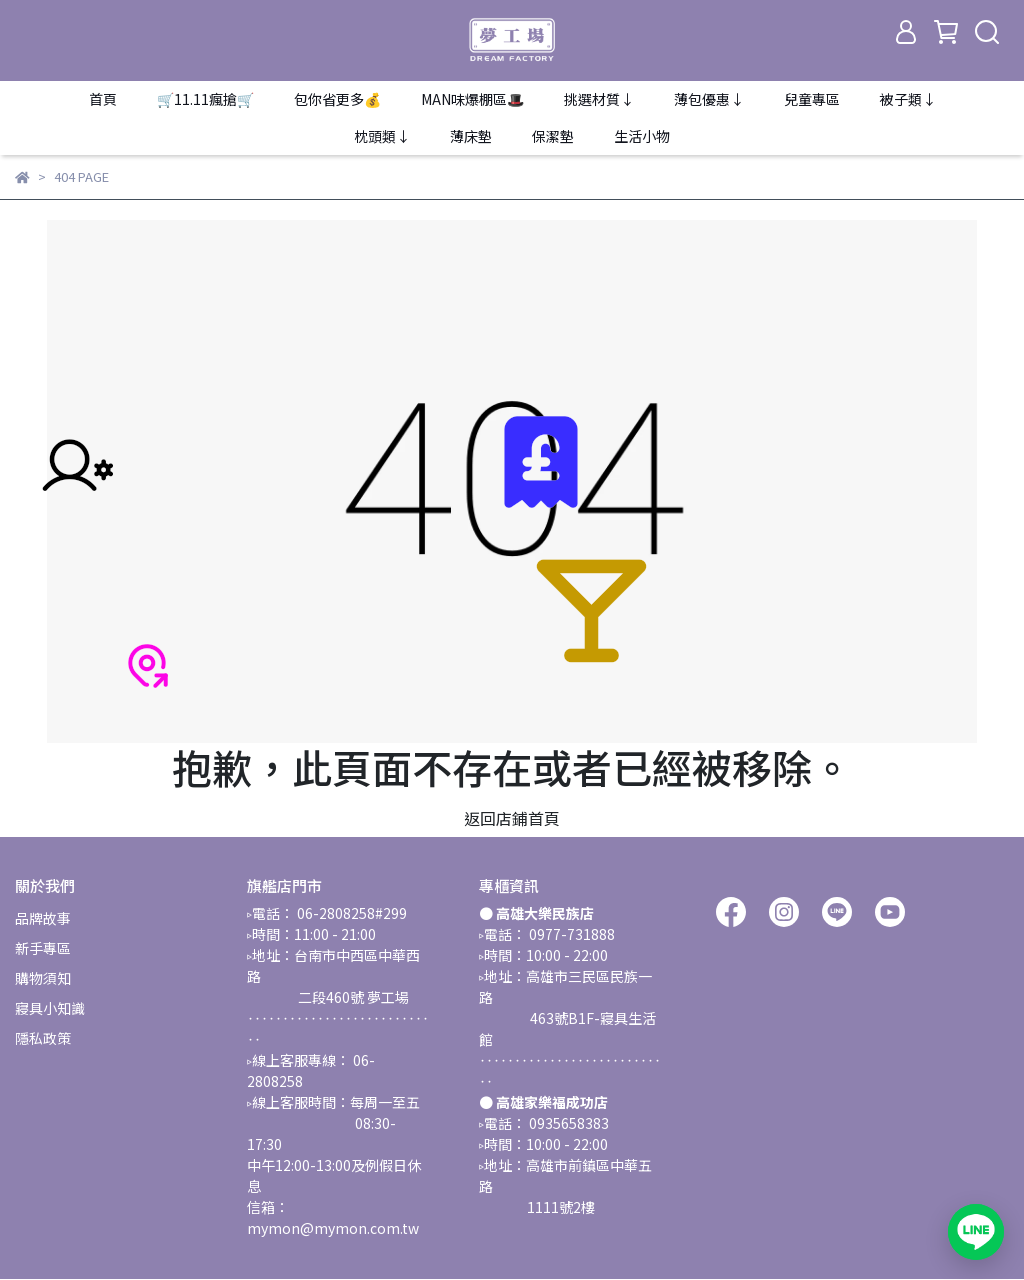 The height and width of the screenshot is (1280, 1024). What do you see at coordinates (75, 467) in the screenshot?
I see `access user settings` at bounding box center [75, 467].